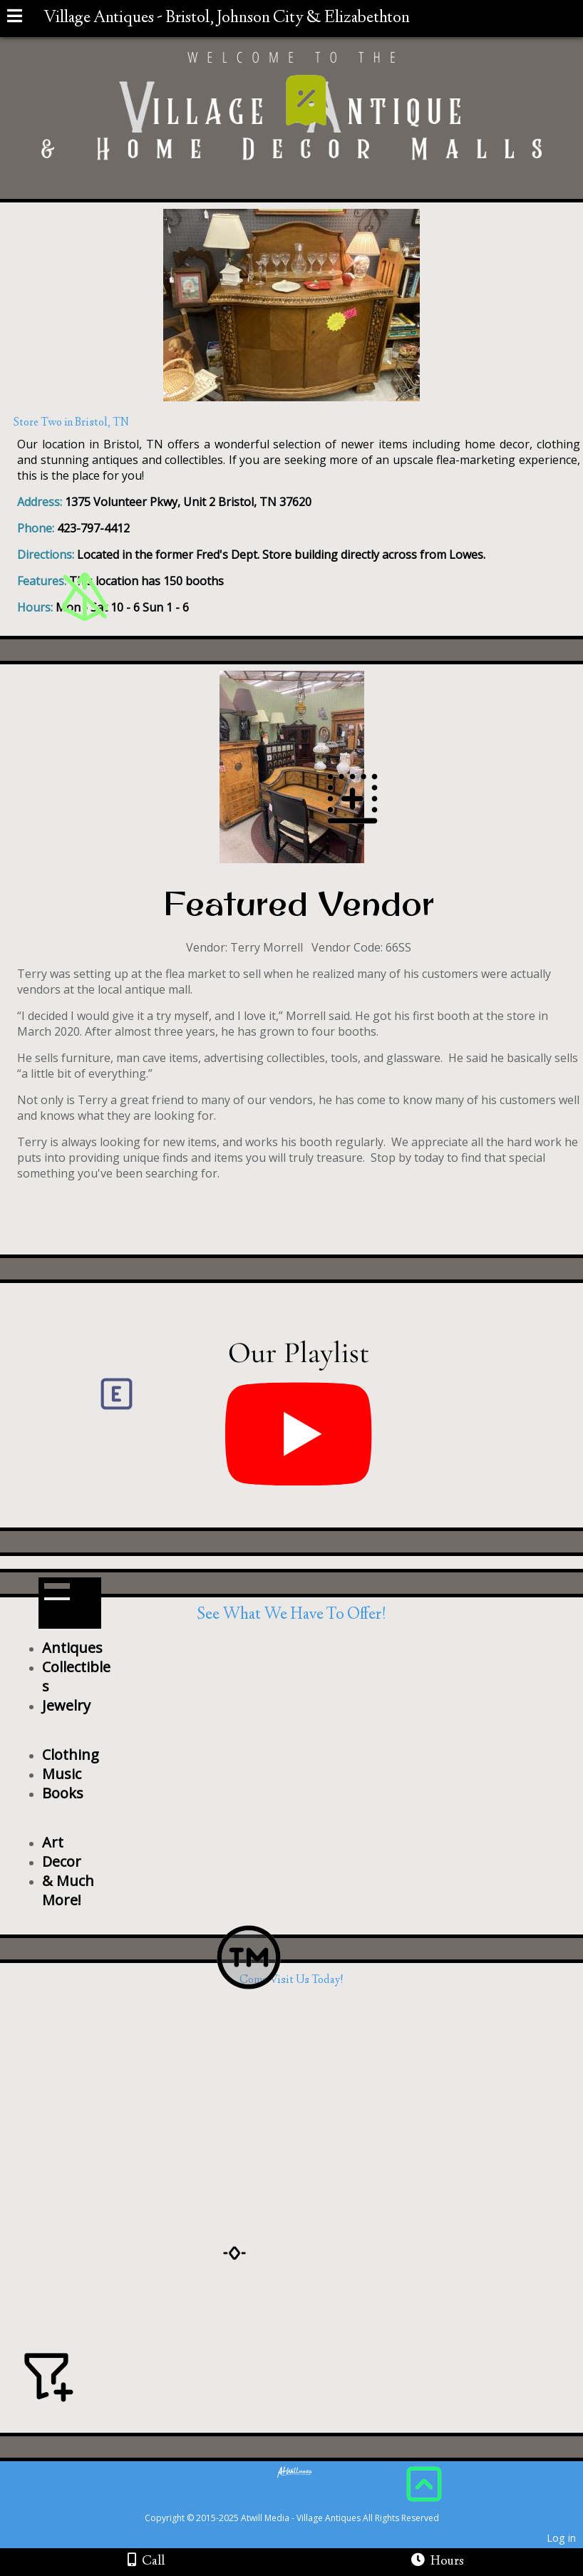  Describe the element at coordinates (46, 2375) in the screenshot. I see `add a new filter` at that location.